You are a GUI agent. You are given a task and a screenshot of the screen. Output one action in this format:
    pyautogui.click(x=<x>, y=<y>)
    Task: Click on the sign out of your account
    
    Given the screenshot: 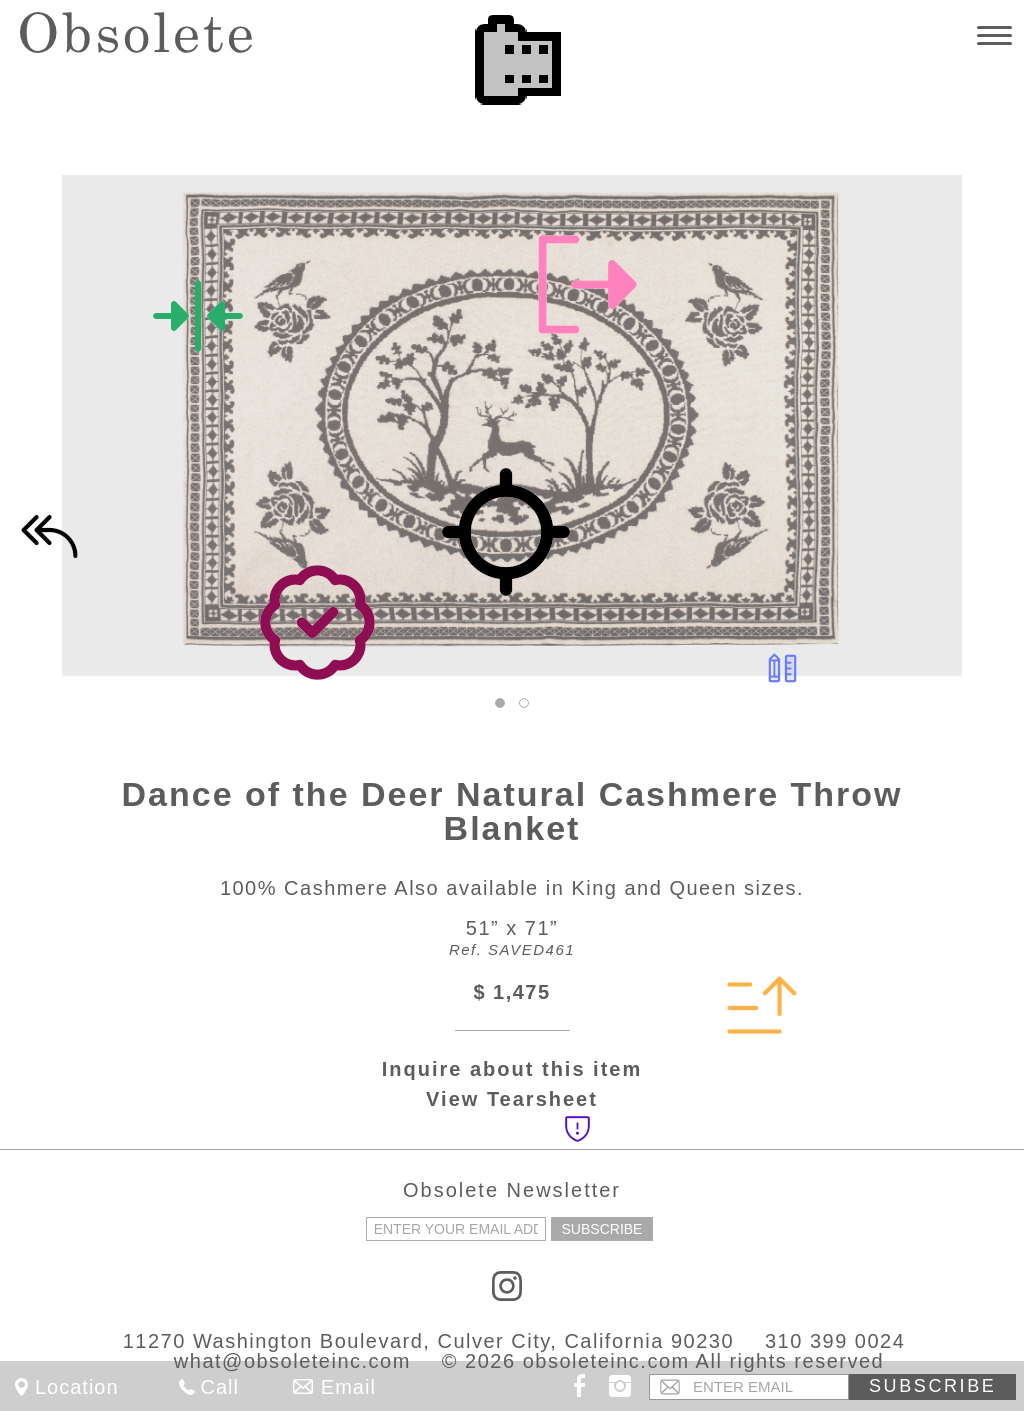 What is the action you would take?
    pyautogui.click(x=583, y=284)
    